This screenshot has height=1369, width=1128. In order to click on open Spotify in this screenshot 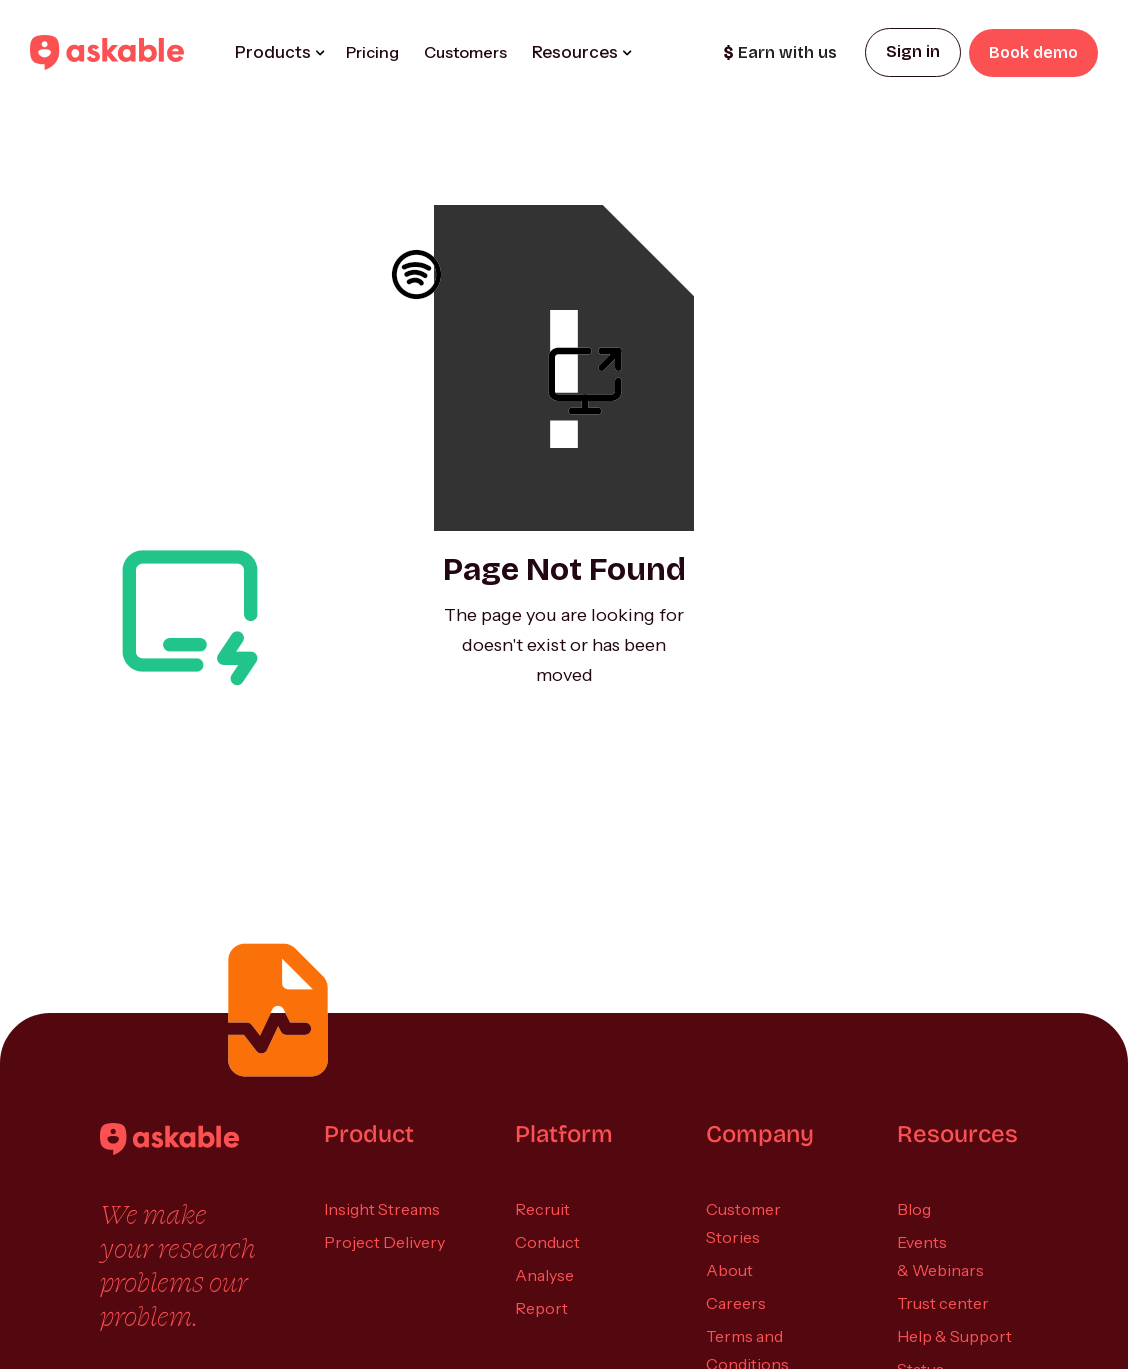, I will do `click(416, 274)`.